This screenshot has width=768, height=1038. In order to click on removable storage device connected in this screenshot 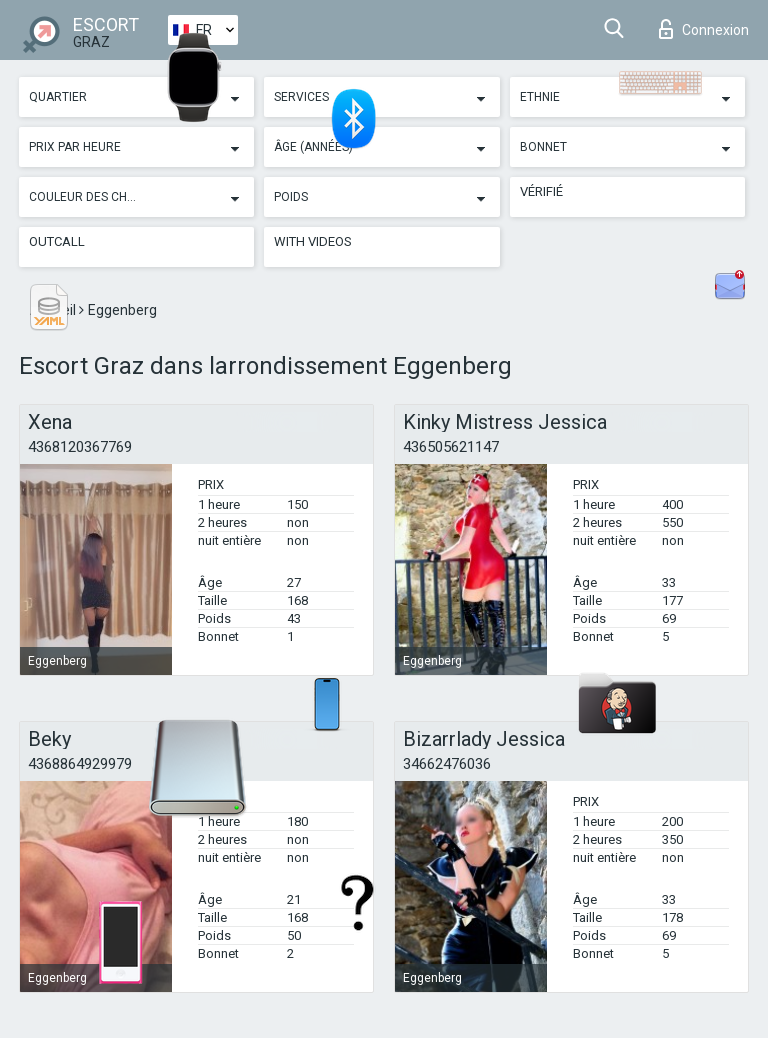, I will do `click(197, 767)`.